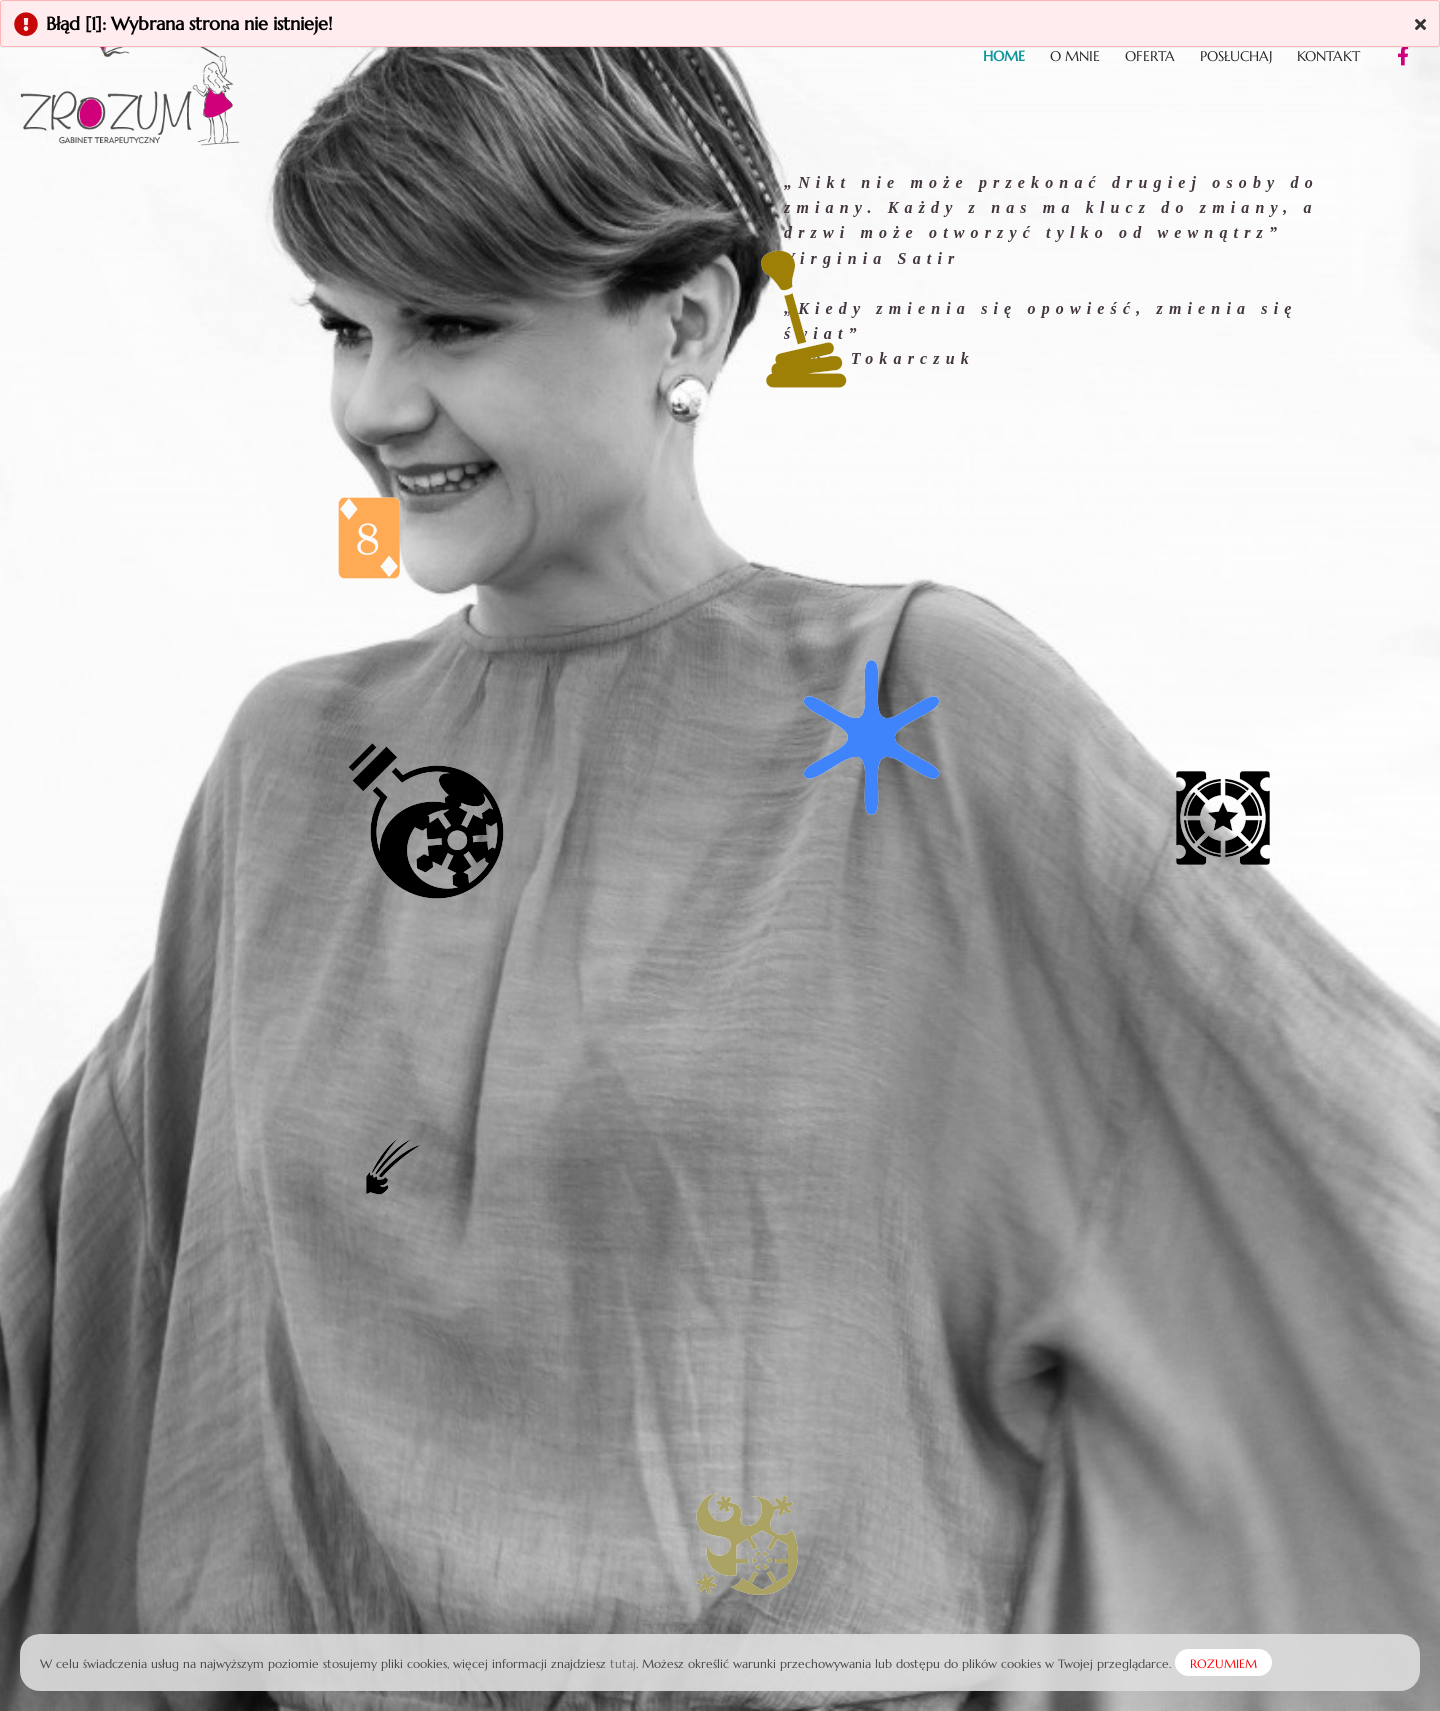  I want to click on imperial faction or empire team selector, so click(1223, 818).